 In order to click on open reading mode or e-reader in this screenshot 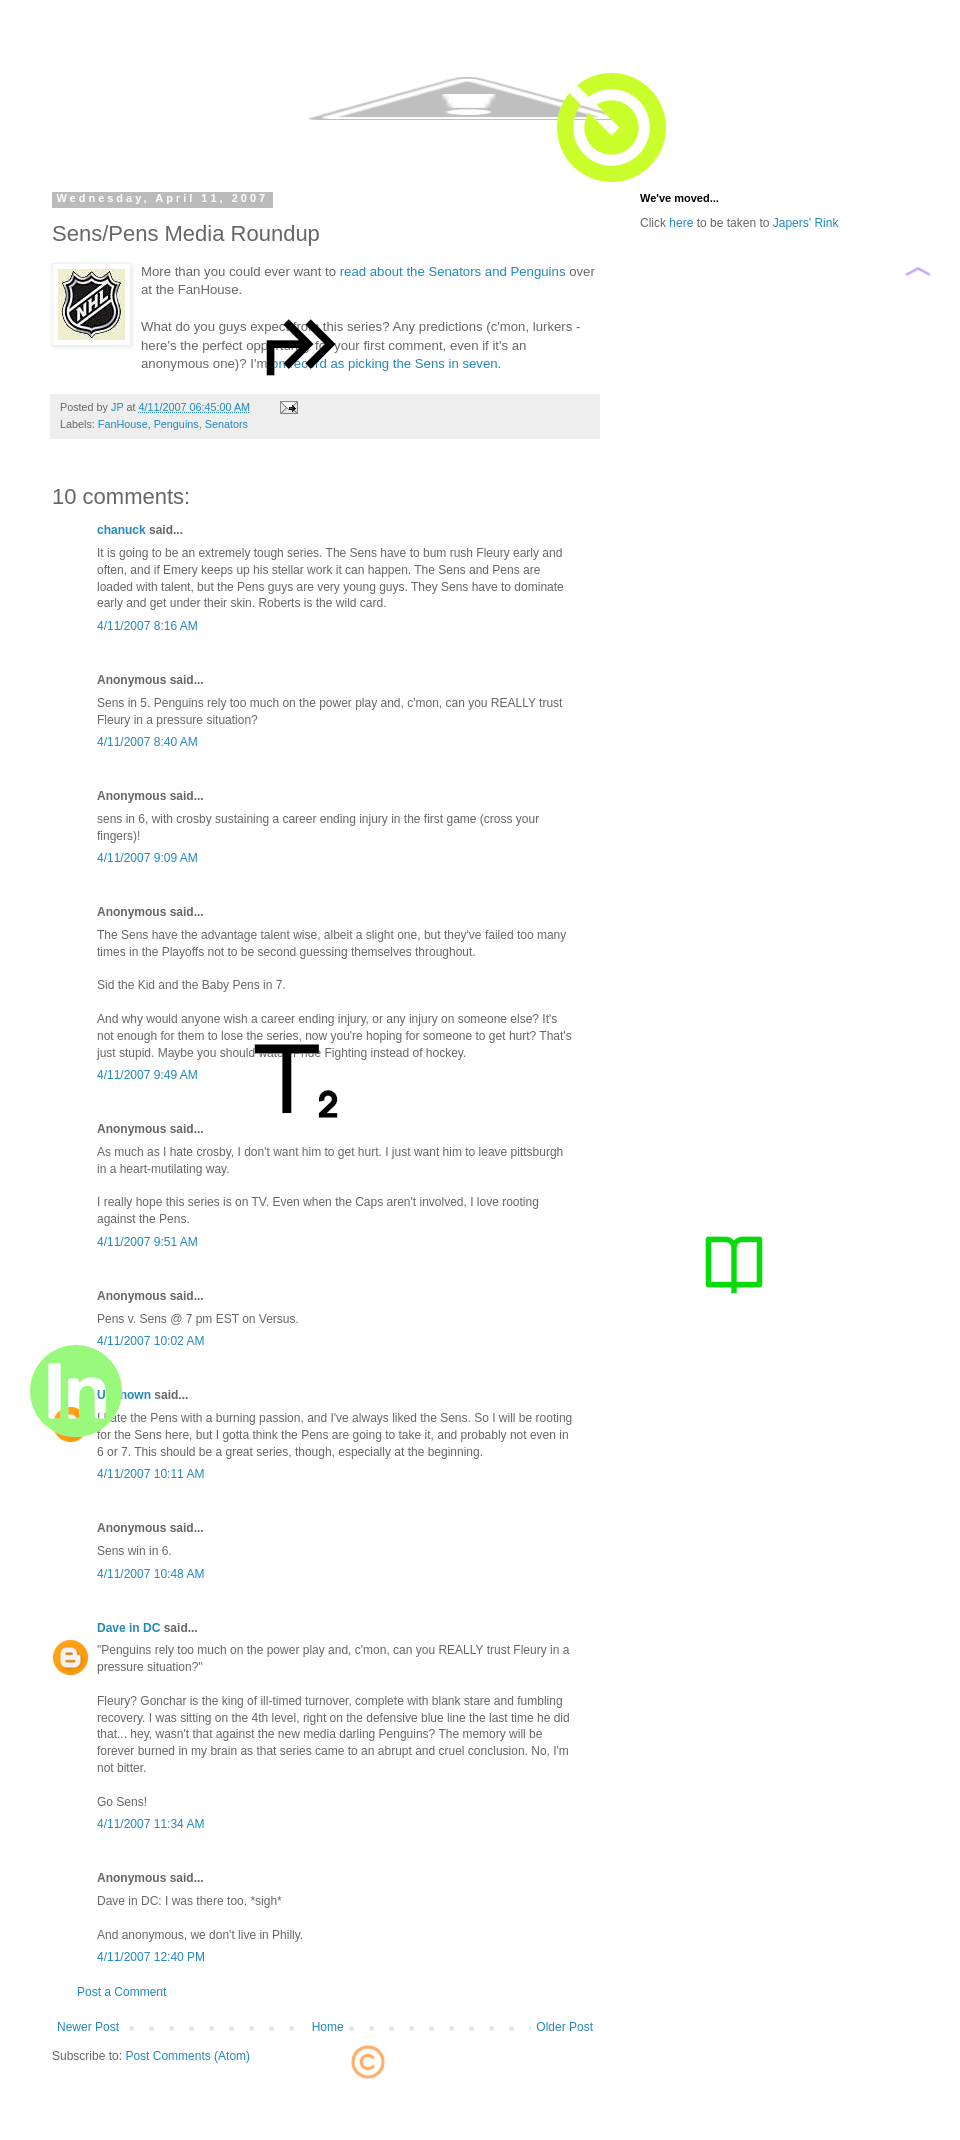, I will do `click(734, 1262)`.